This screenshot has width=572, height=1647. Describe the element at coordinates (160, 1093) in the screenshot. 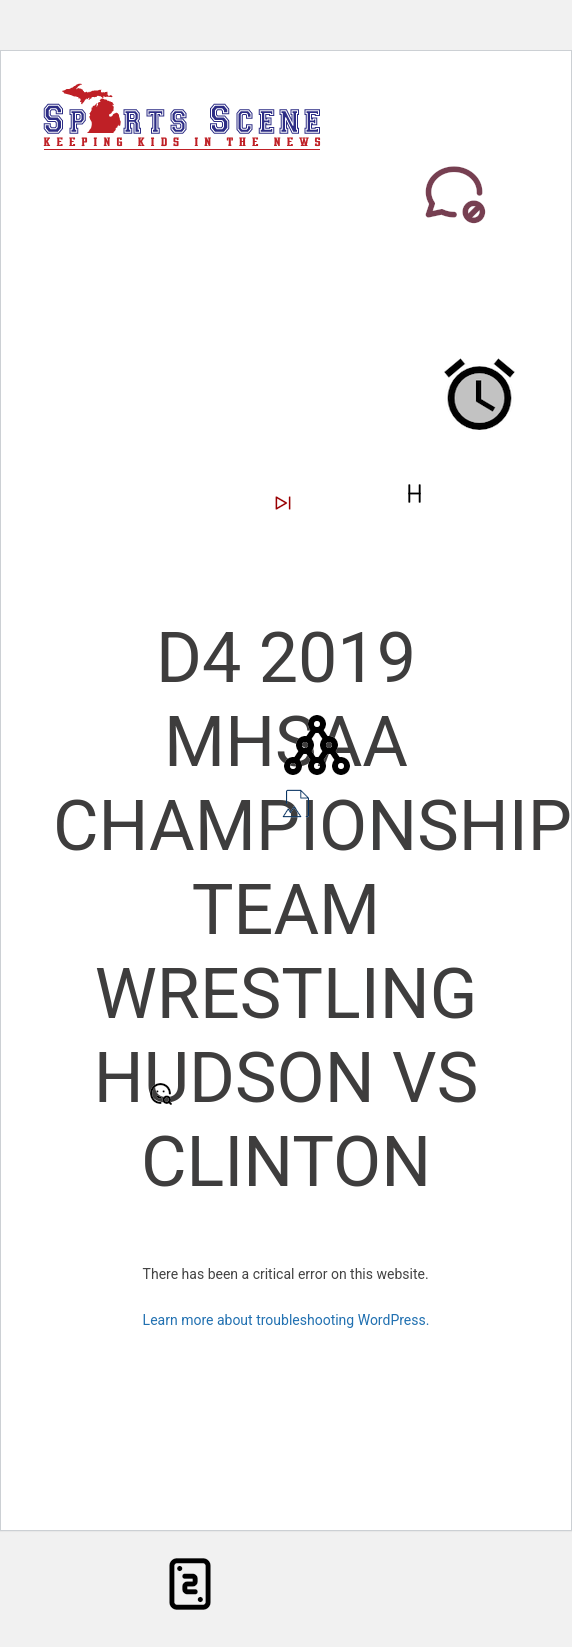

I see `search for emotions or mood filters` at that location.